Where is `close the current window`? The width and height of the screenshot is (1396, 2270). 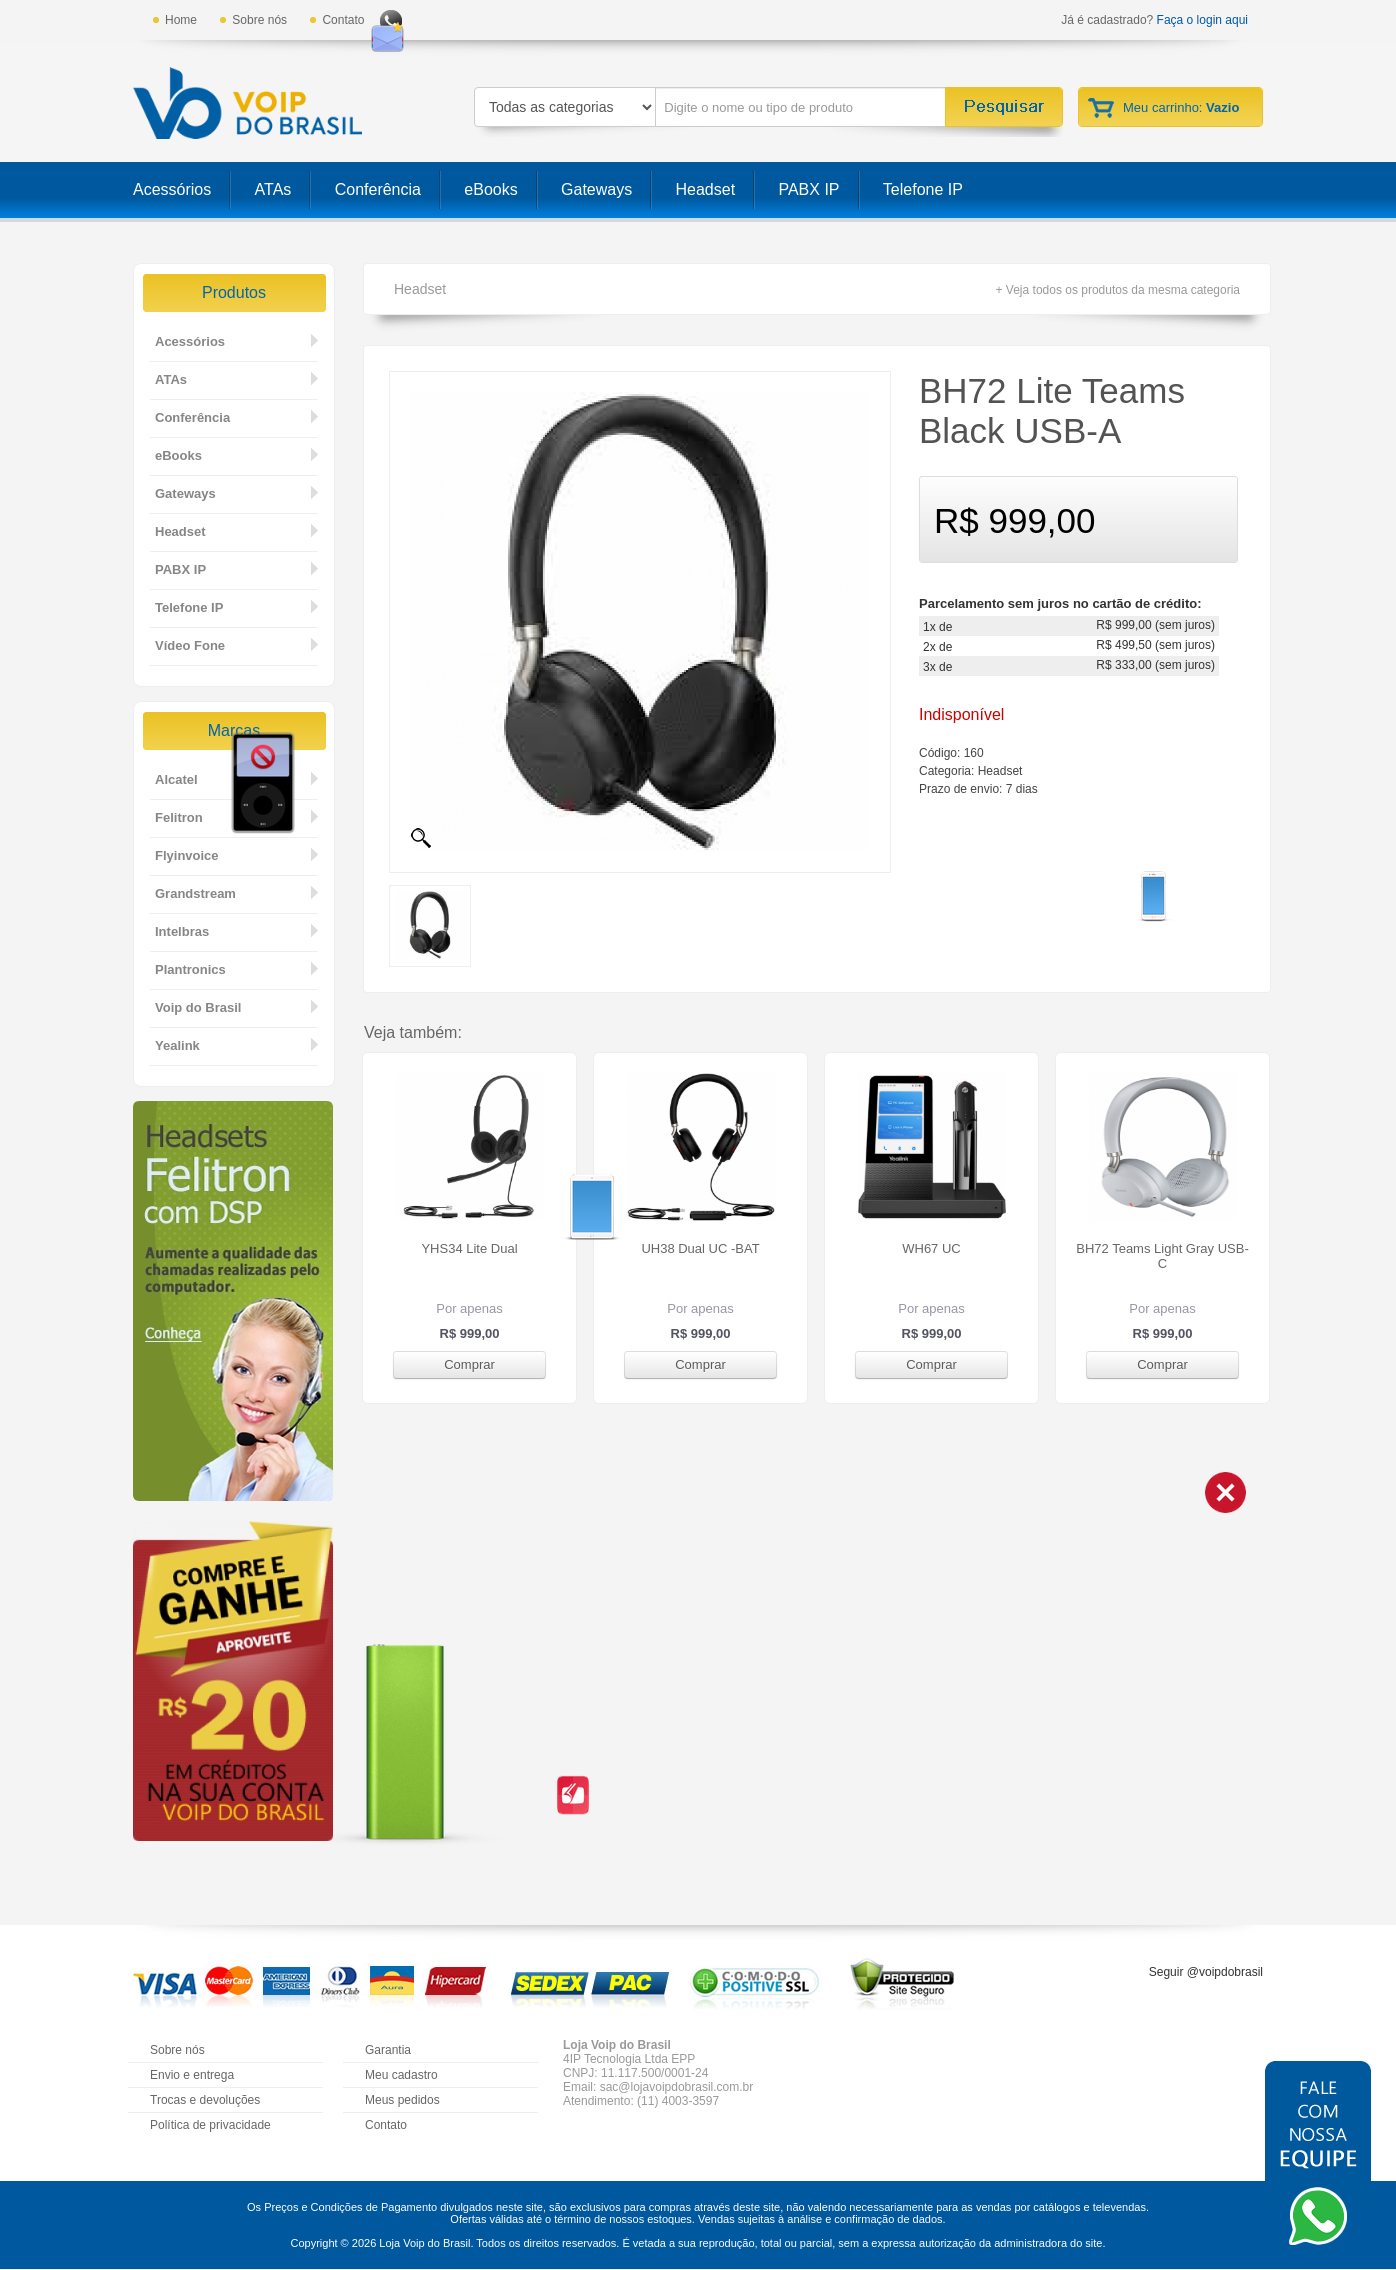 close the current window is located at coordinates (1225, 1492).